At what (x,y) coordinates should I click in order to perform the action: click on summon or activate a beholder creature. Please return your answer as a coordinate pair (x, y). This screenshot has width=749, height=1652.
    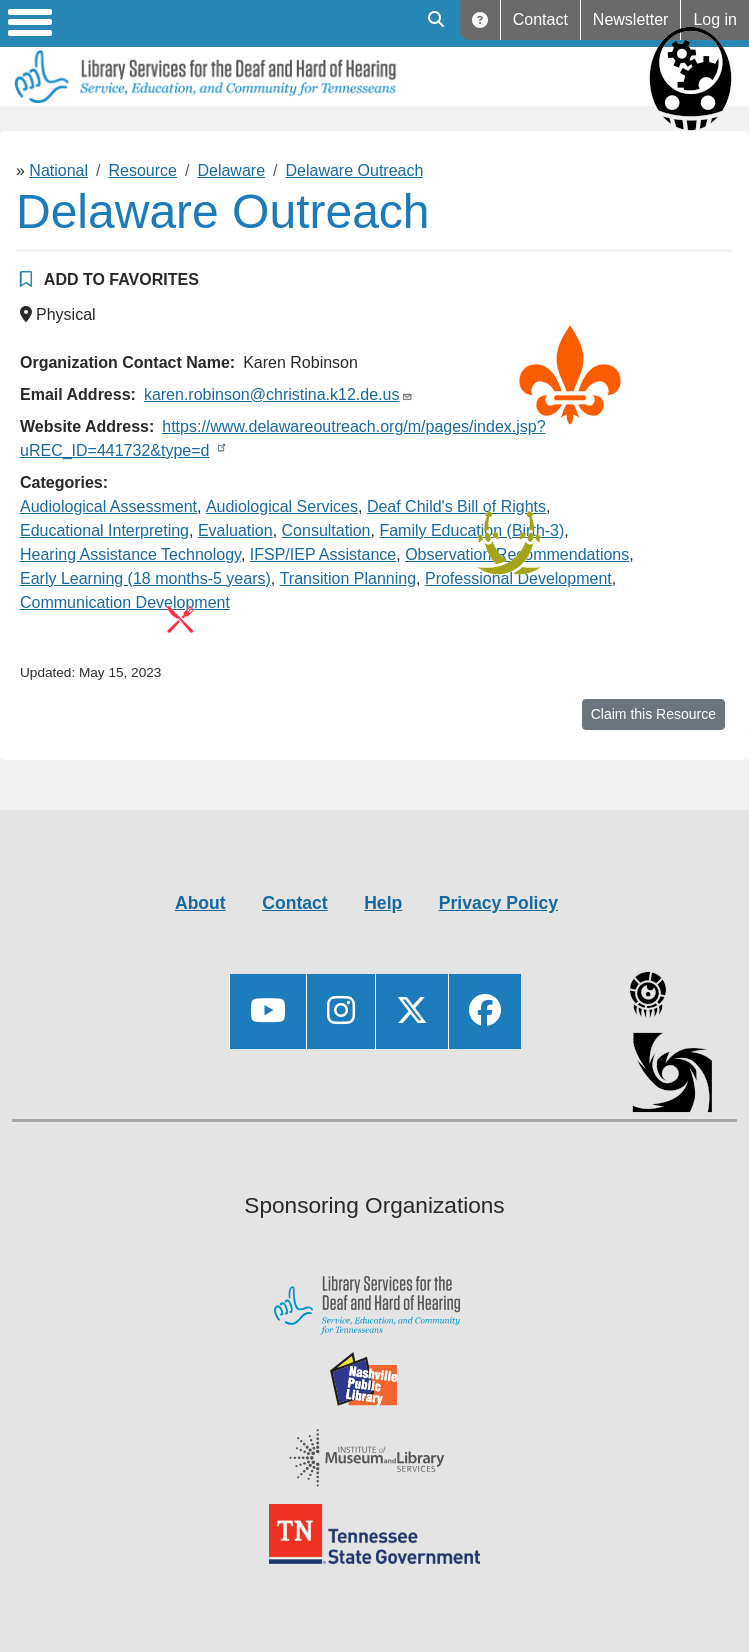
    Looking at the image, I should click on (648, 995).